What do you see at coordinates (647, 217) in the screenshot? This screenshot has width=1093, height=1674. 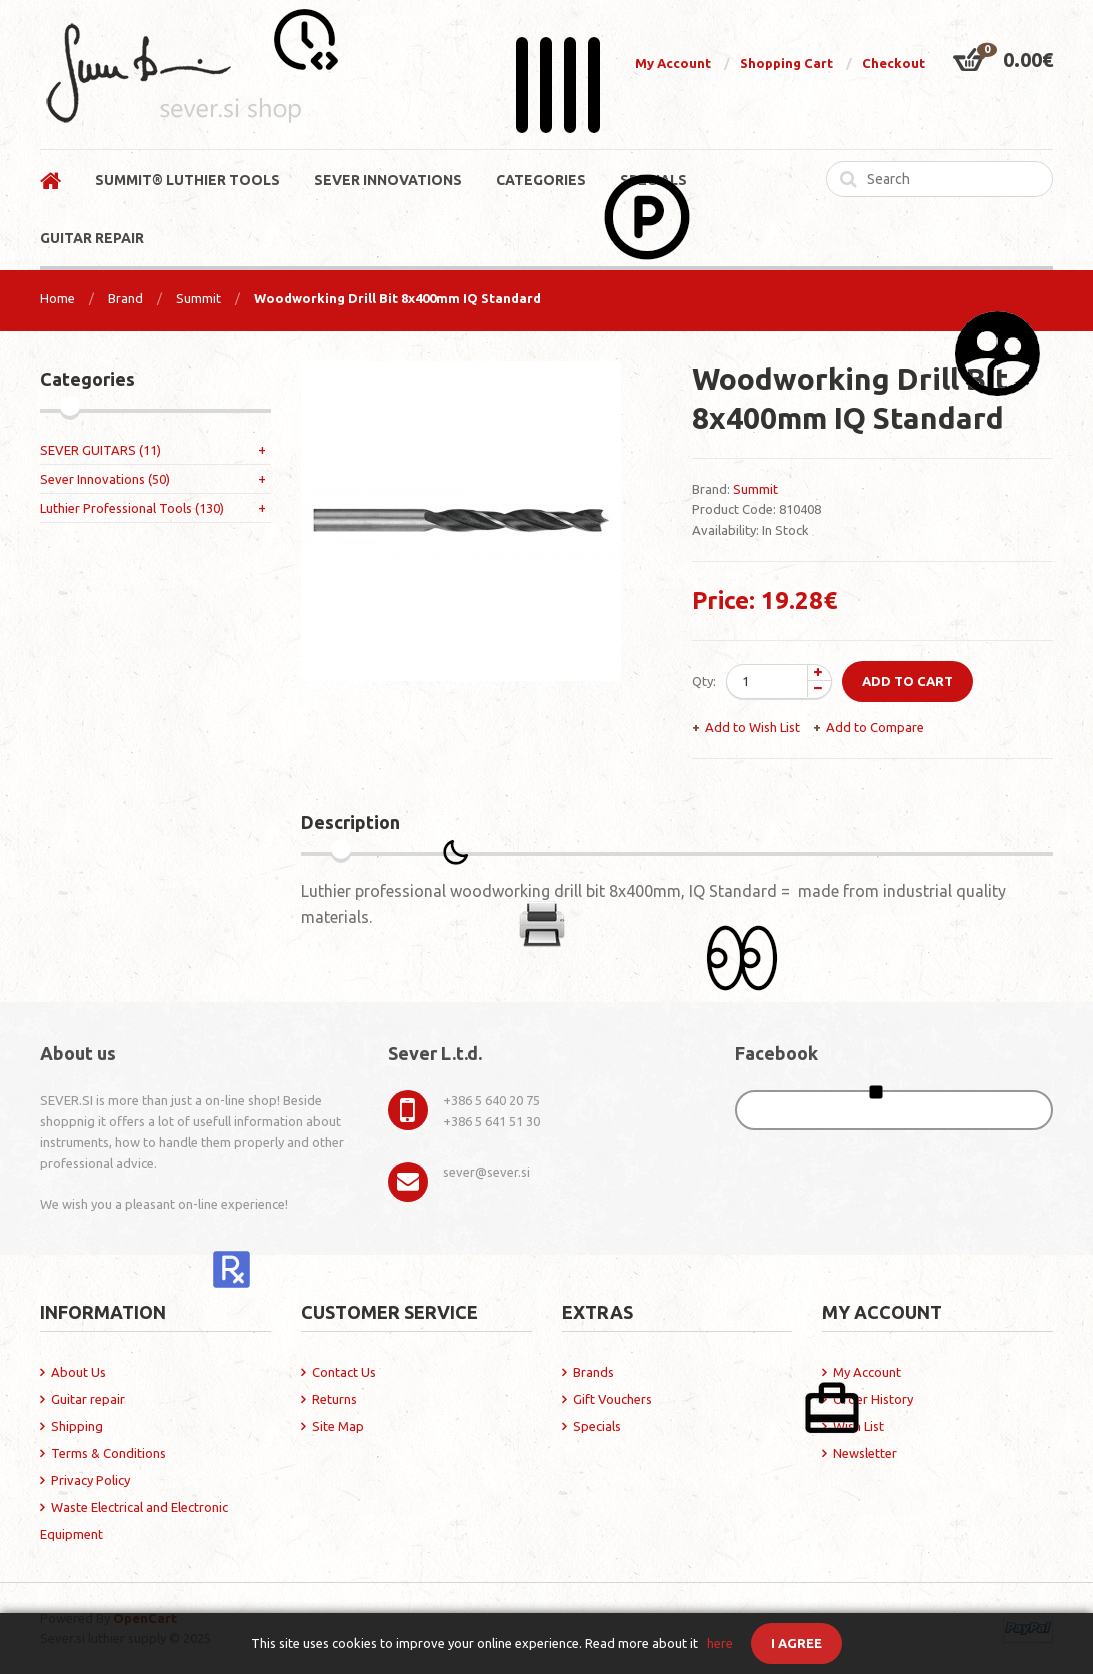 I see `visit Product Hunt website` at bounding box center [647, 217].